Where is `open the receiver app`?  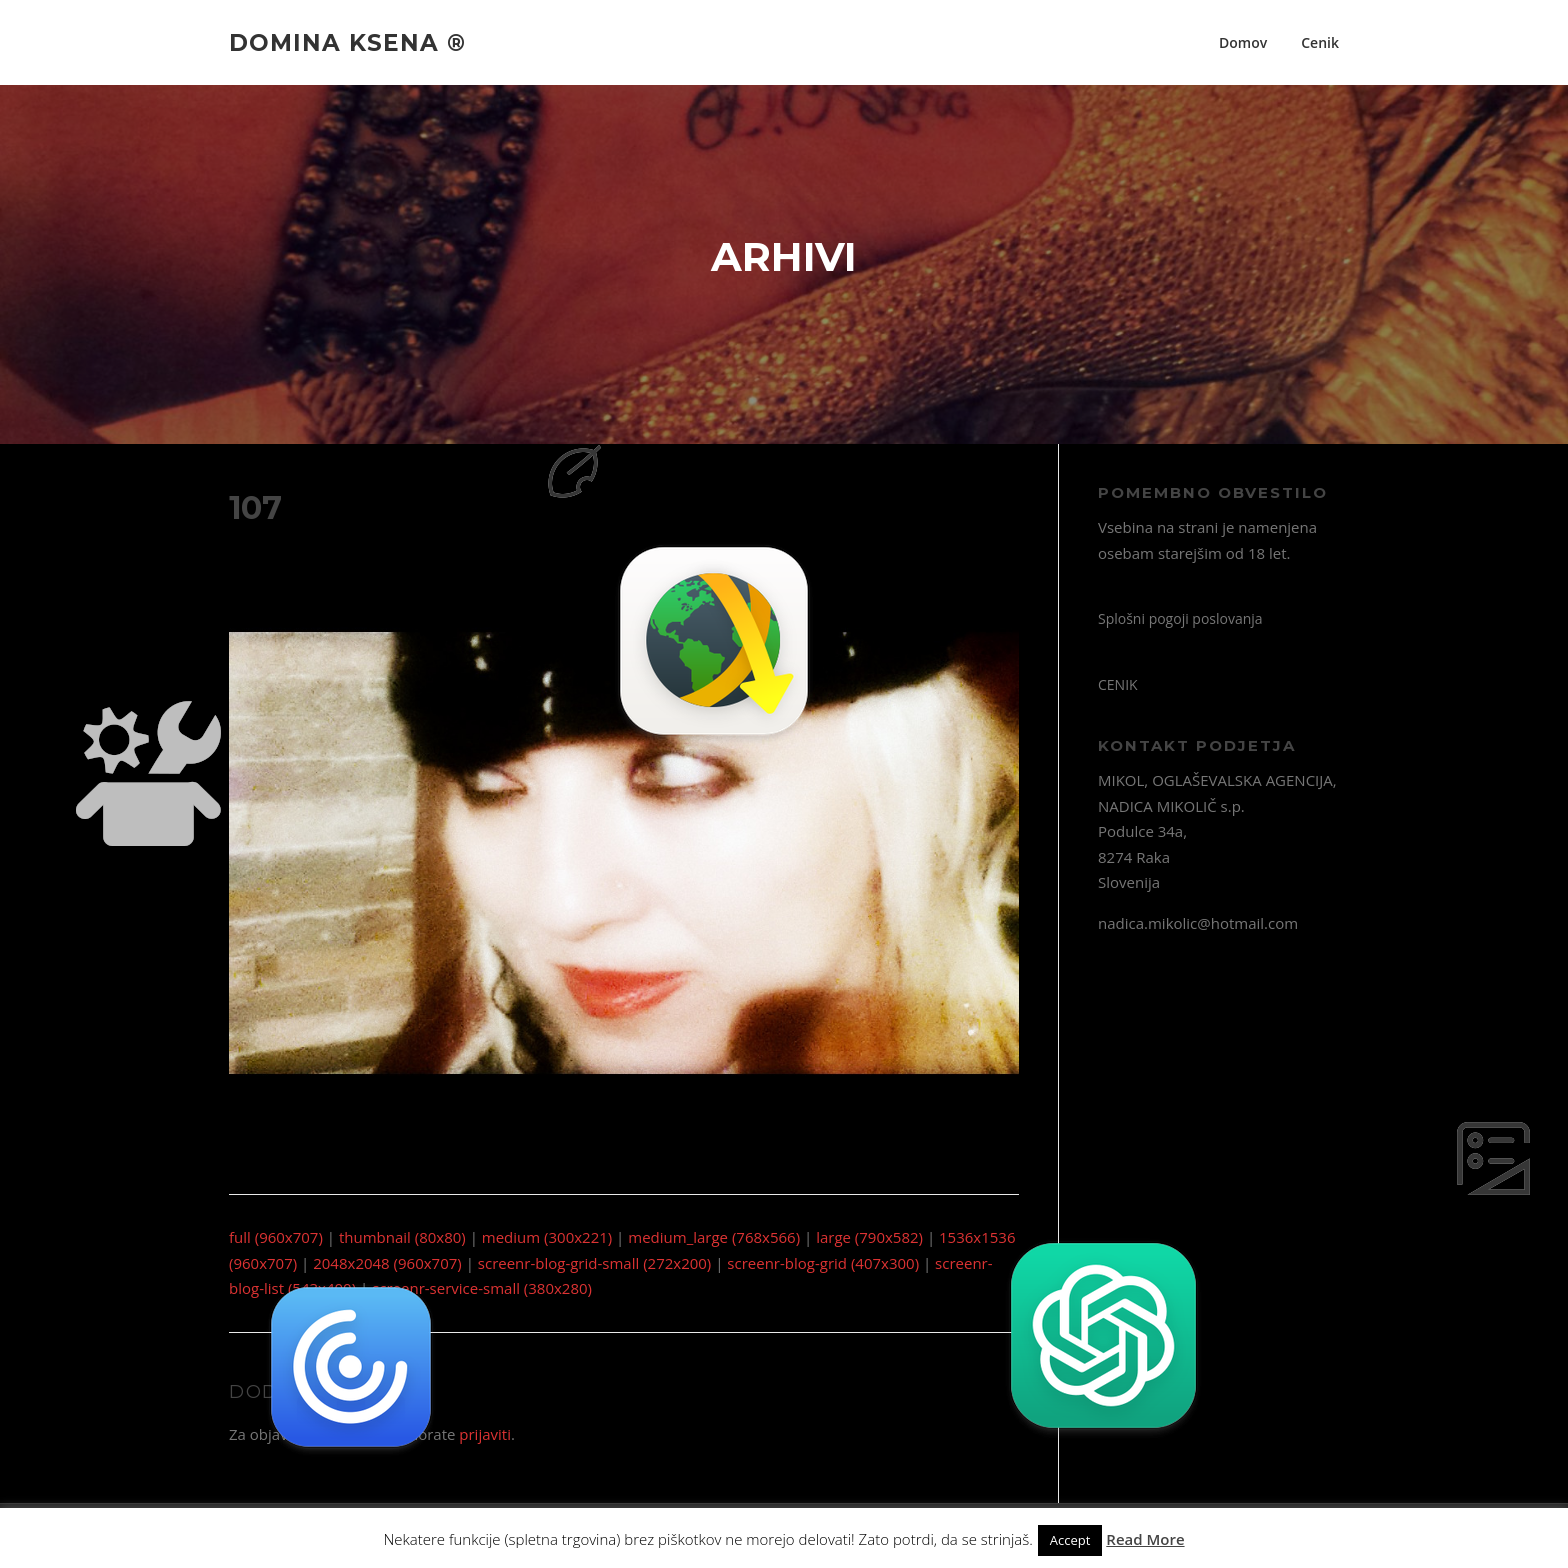
open the receiver app is located at coordinates (351, 1367).